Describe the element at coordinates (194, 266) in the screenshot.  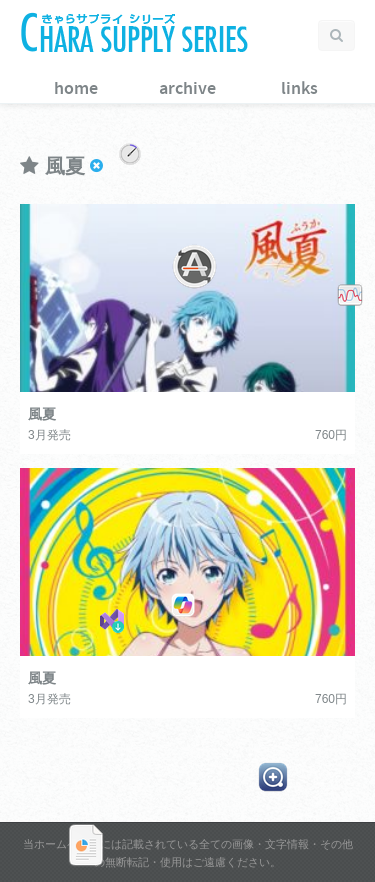
I see `open the update manager application` at that location.